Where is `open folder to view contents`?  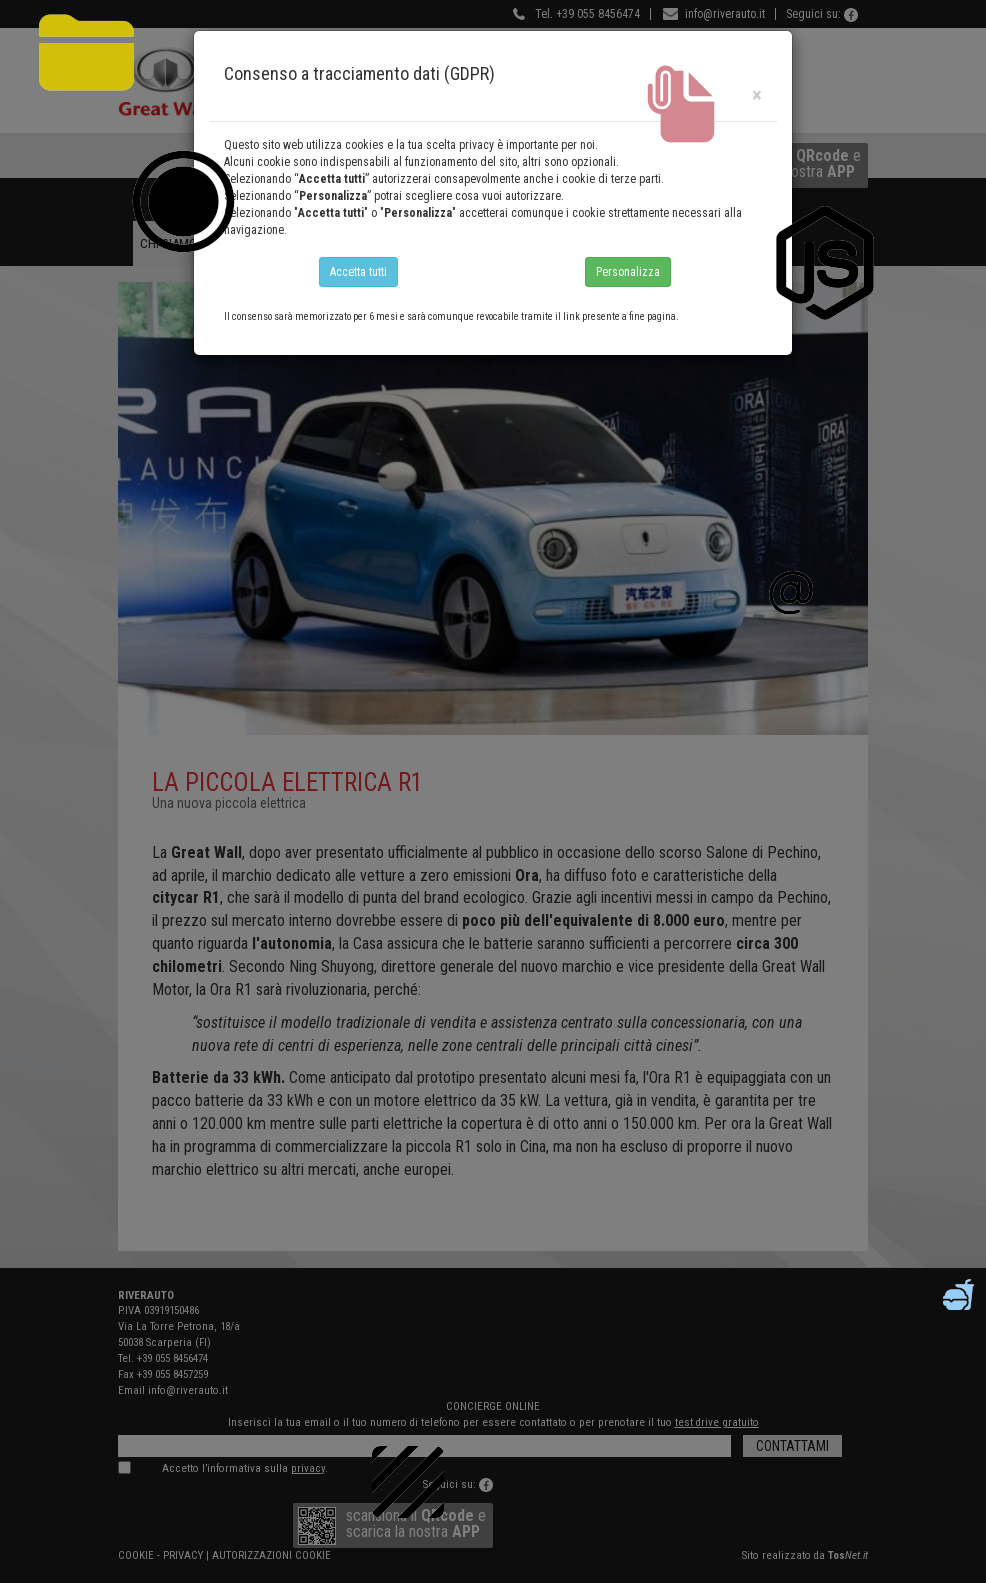 open folder to view contents is located at coordinates (86, 52).